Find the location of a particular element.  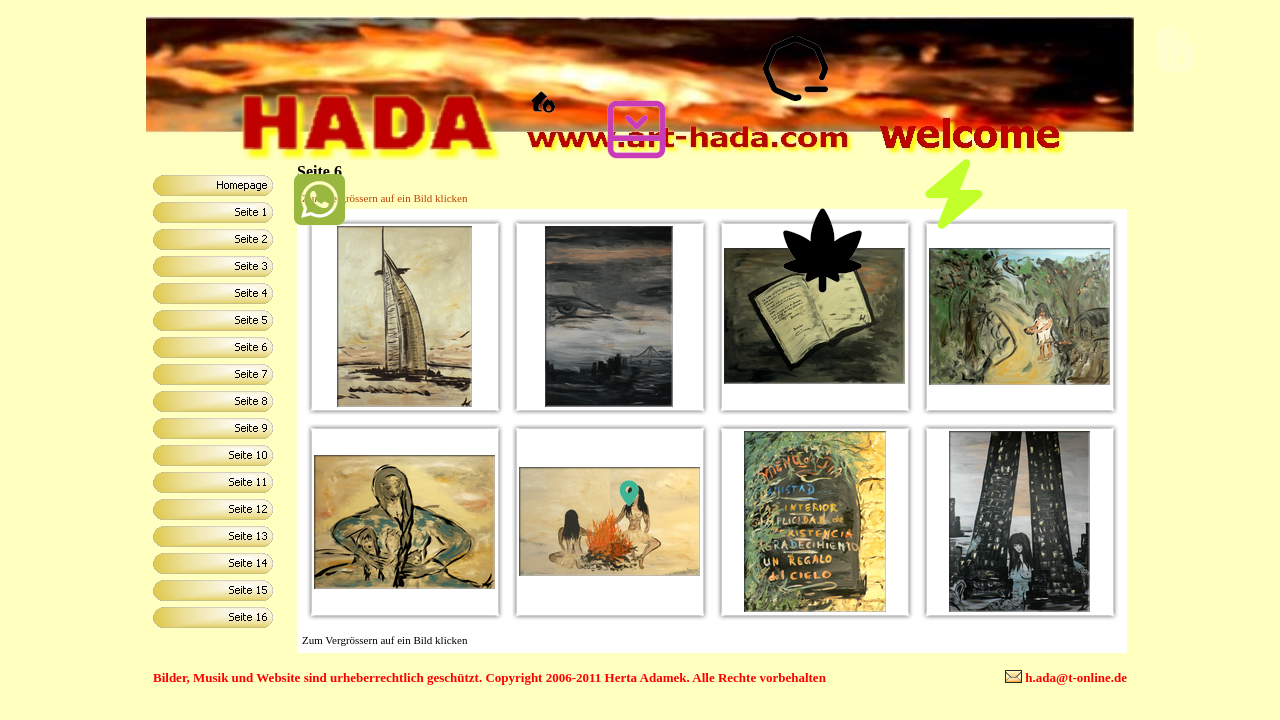

open WhatsApp messaging app is located at coordinates (319, 199).